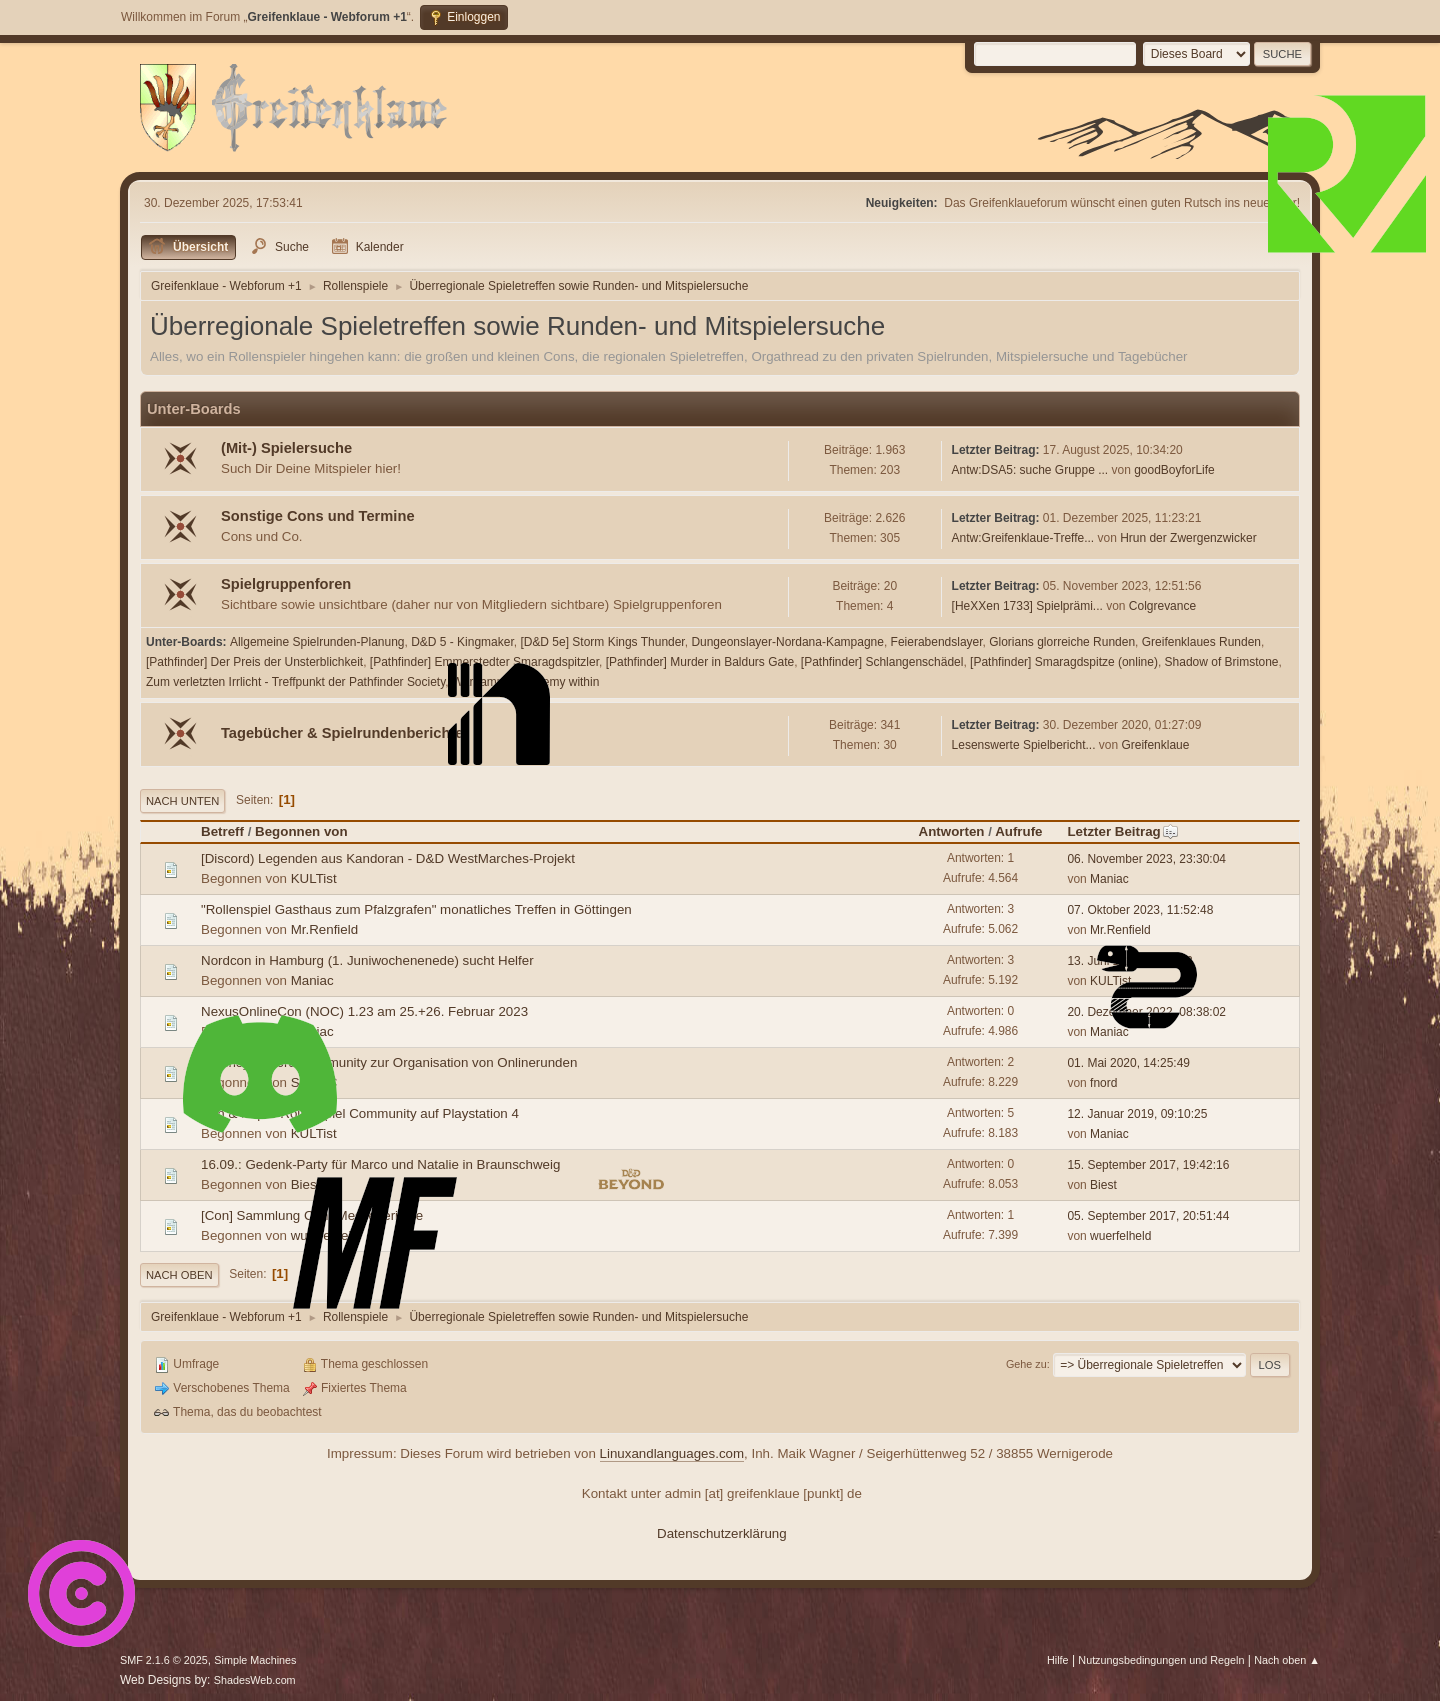 The height and width of the screenshot is (1701, 1440). I want to click on pyscaffold python project scaffolding tool logo, so click(1147, 987).